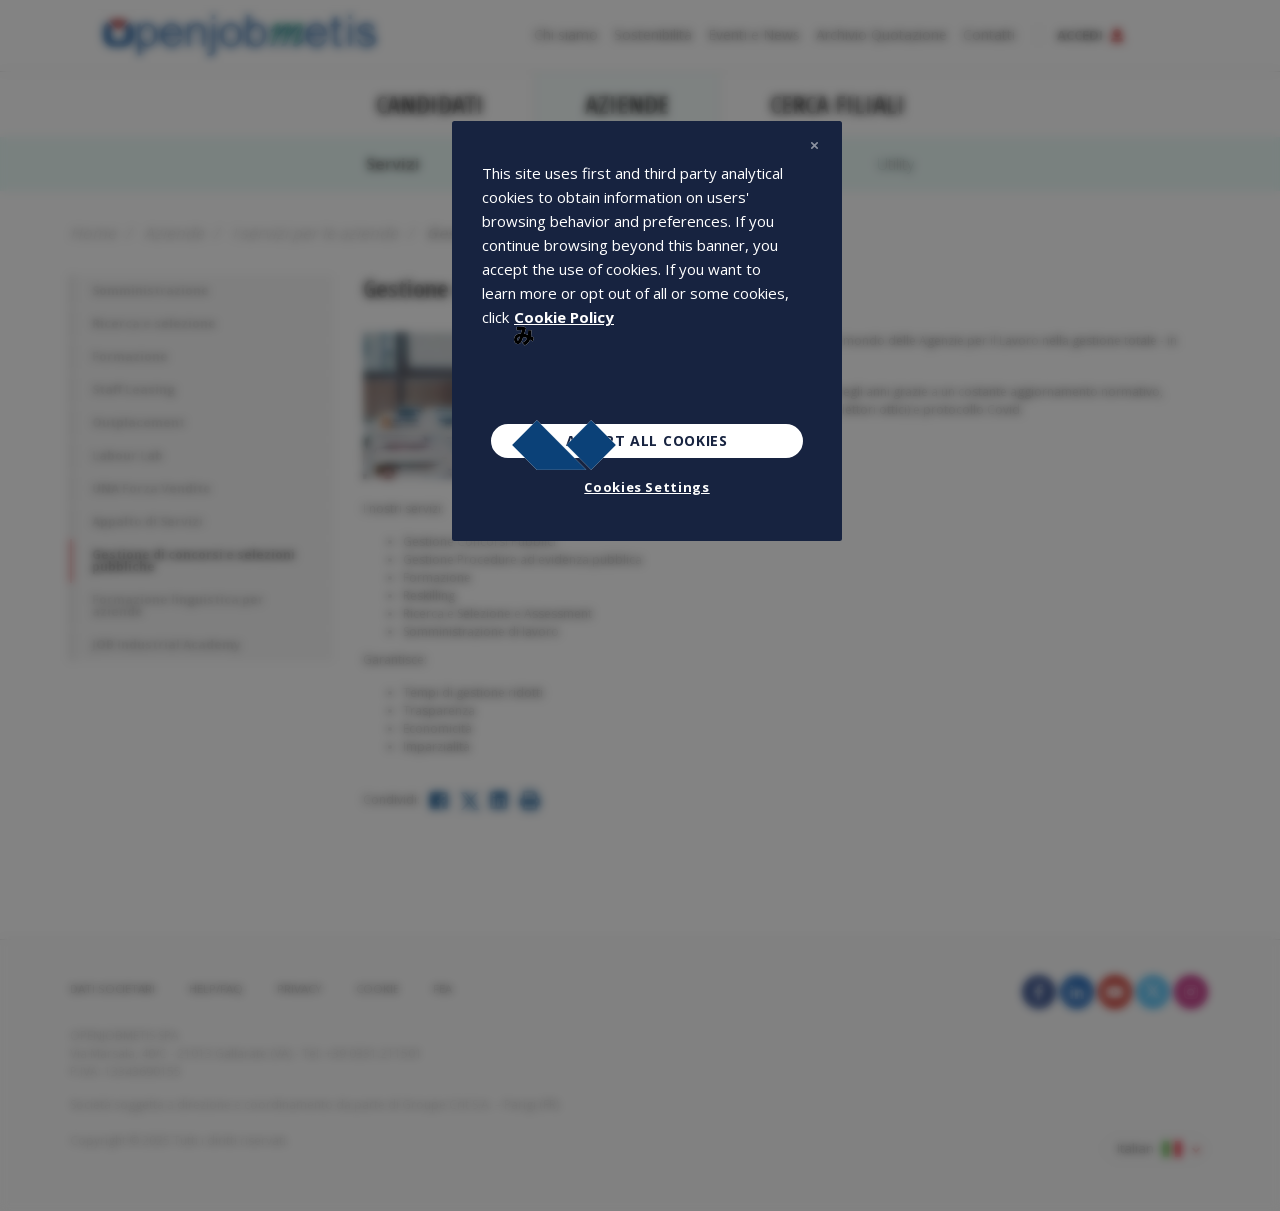 The width and height of the screenshot is (1280, 1211). I want to click on open the Mihon manga reader app, so click(524, 336).